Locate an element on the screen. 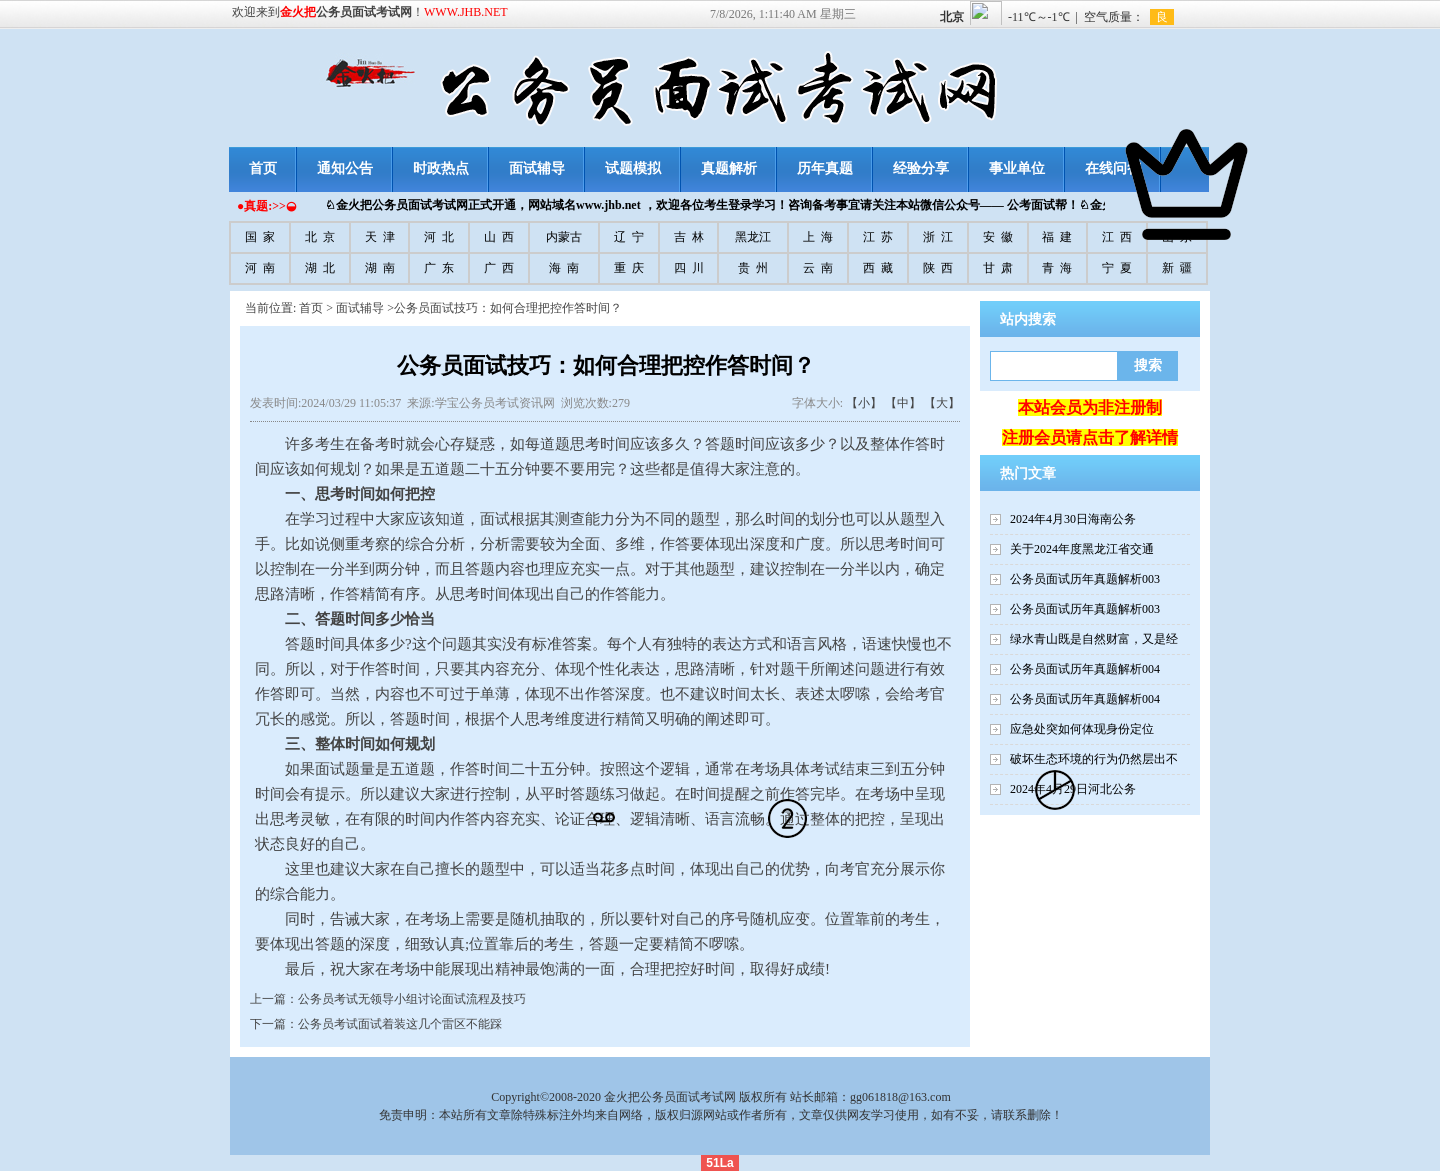  indicates premium or pro membership status is located at coordinates (1186, 184).